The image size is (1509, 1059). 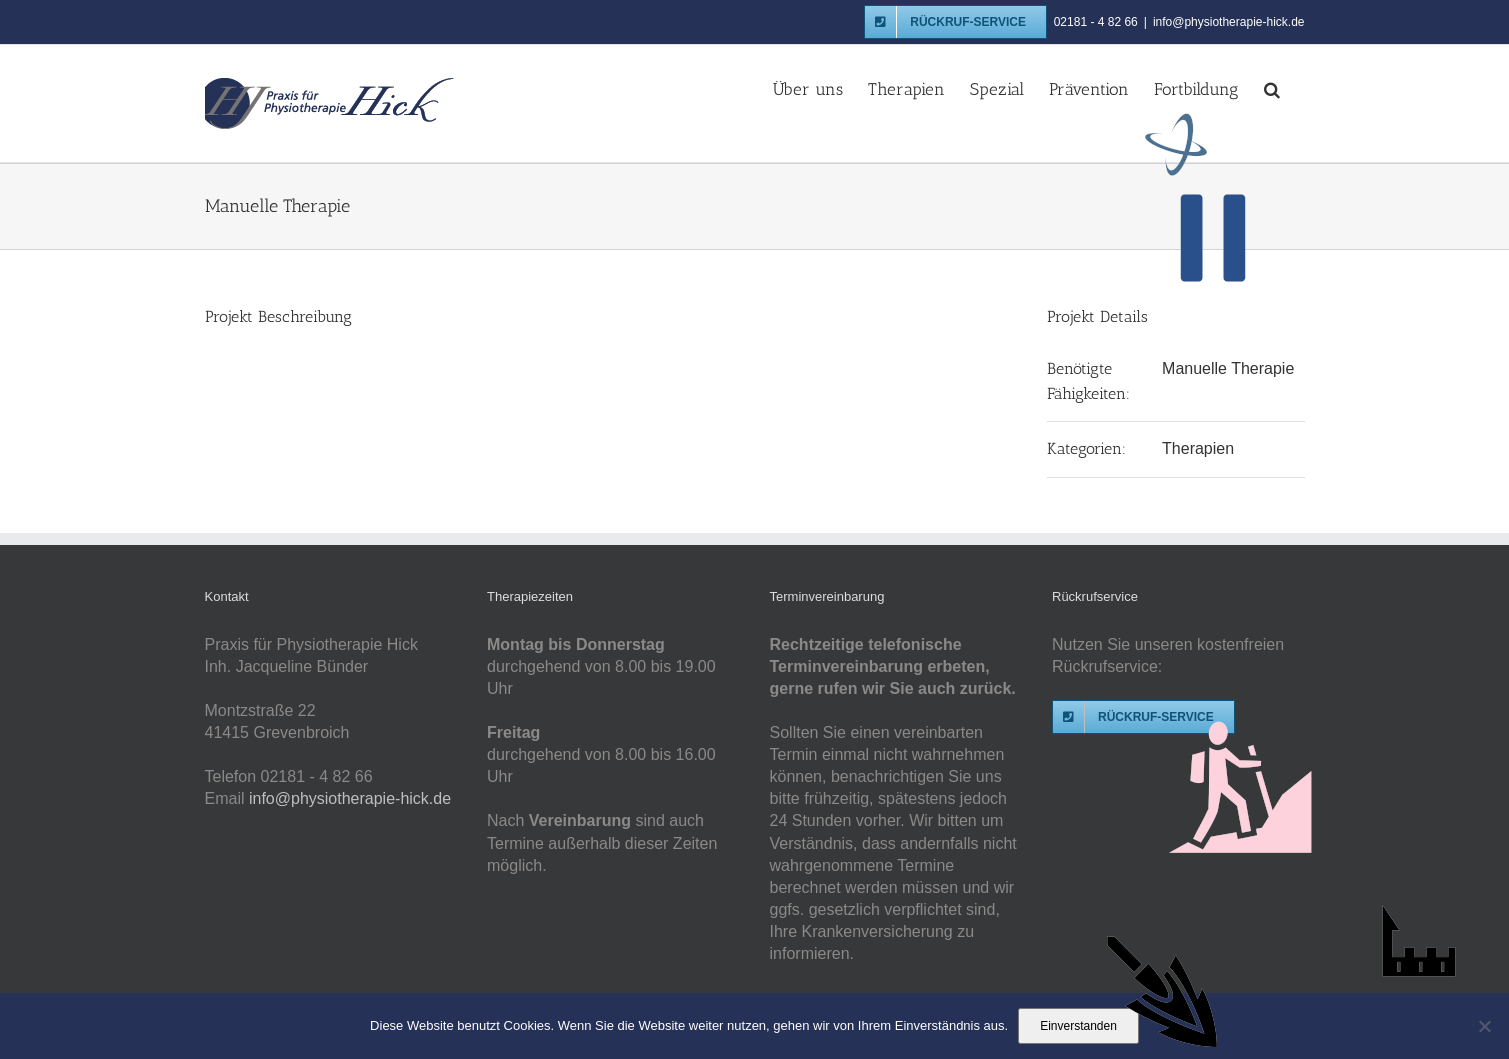 I want to click on access 3D rotation or orbit controls, so click(x=1176, y=144).